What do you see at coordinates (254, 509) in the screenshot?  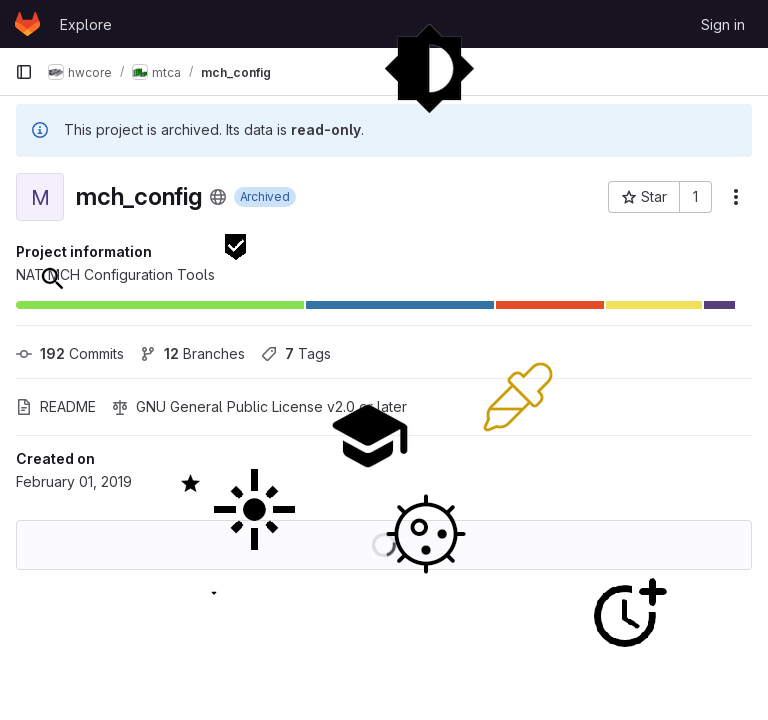 I see `add lens flare effect to image` at bounding box center [254, 509].